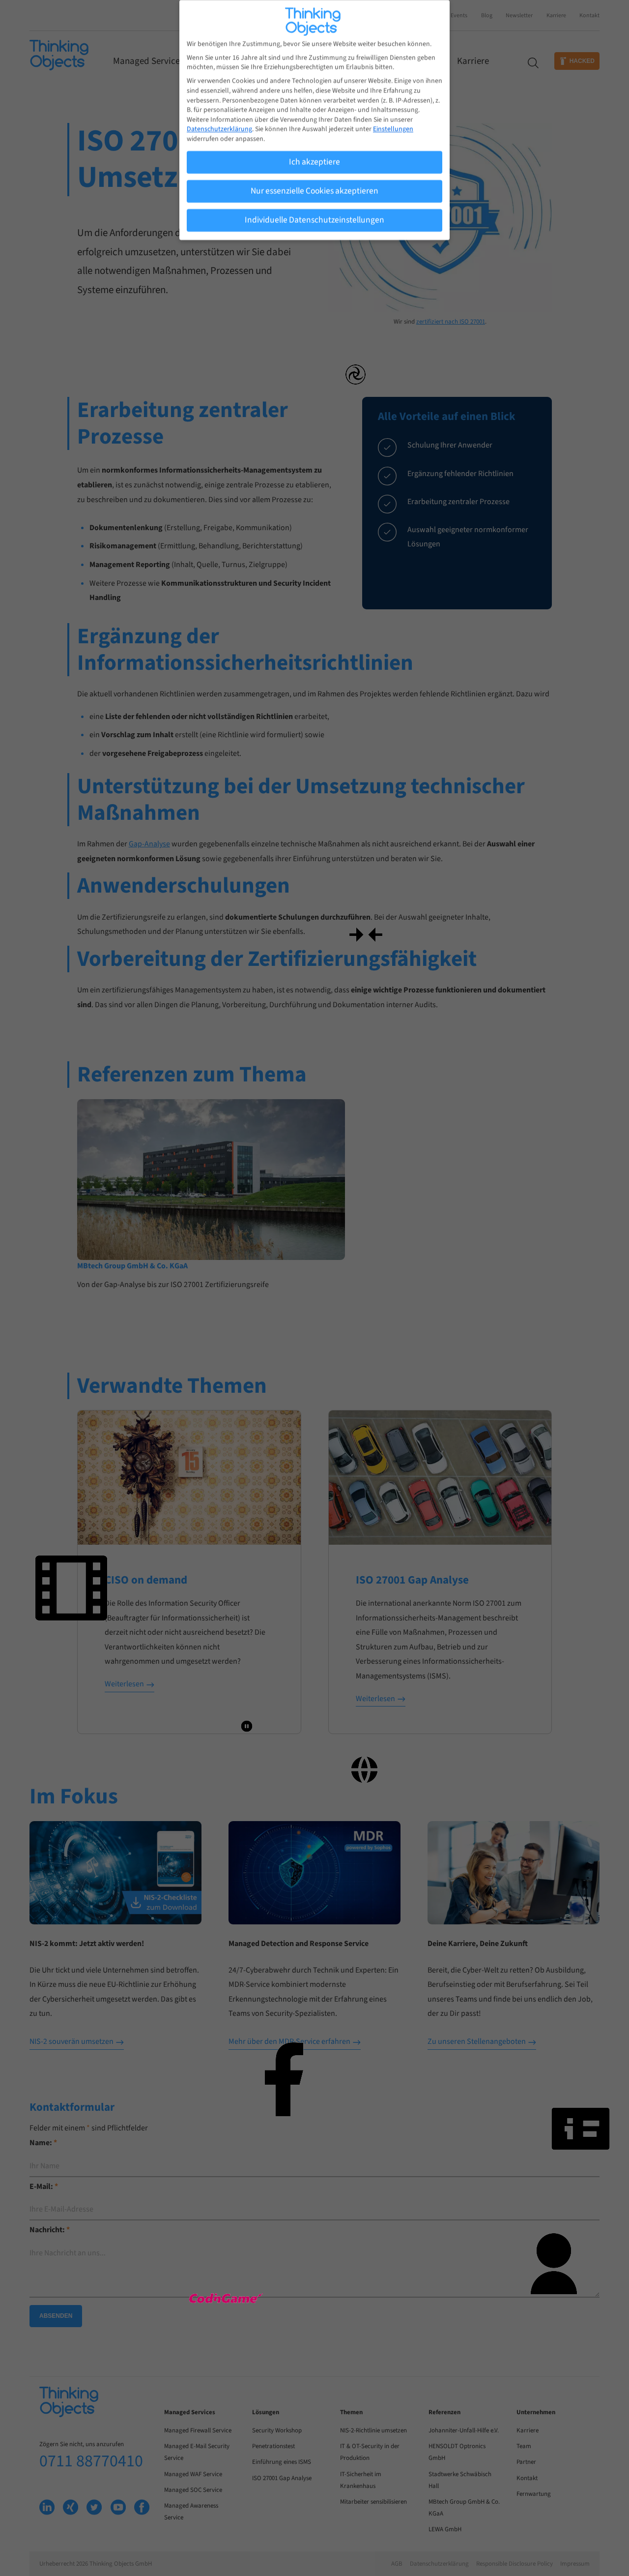 The height and width of the screenshot is (2576, 629). What do you see at coordinates (366, 934) in the screenshot?
I see `collapse or minimize a panel horizontally` at bounding box center [366, 934].